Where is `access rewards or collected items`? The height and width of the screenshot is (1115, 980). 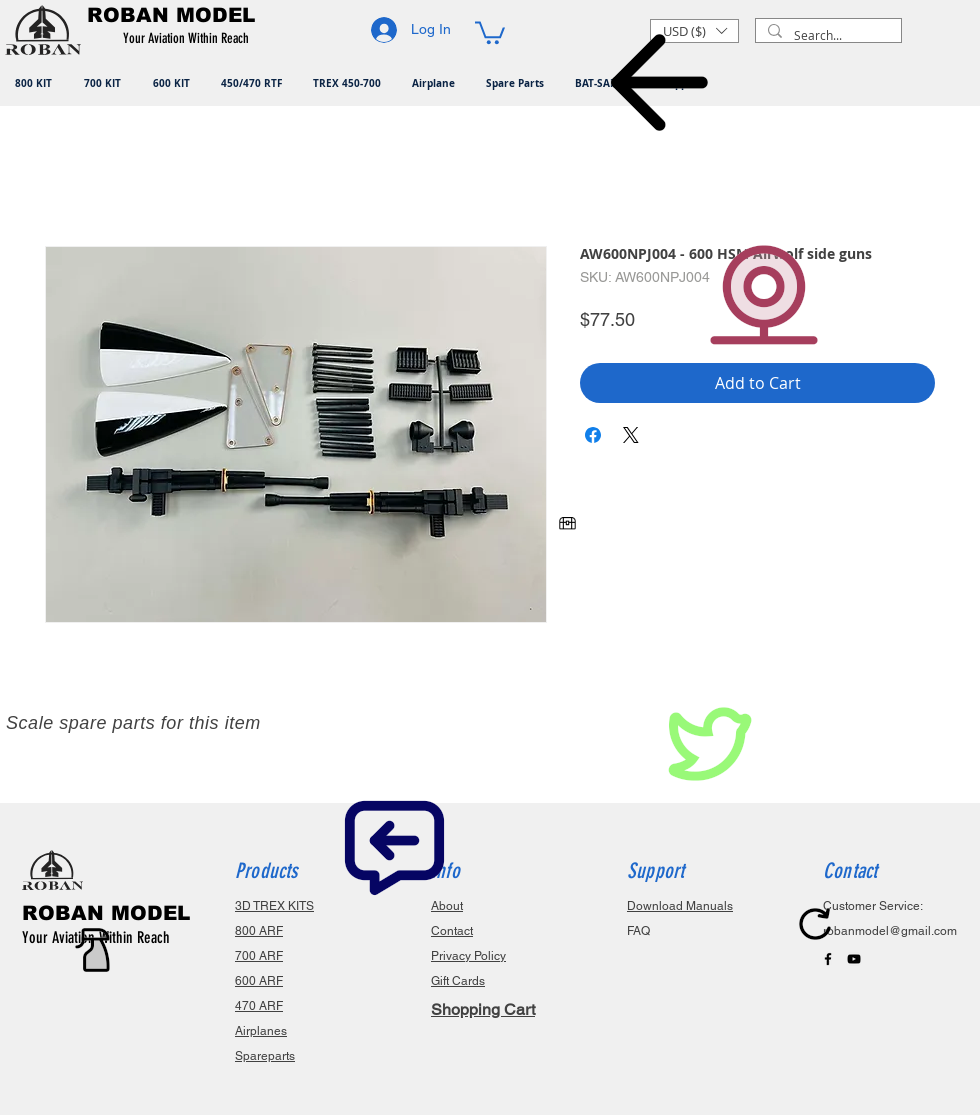 access rewards or collected items is located at coordinates (567, 523).